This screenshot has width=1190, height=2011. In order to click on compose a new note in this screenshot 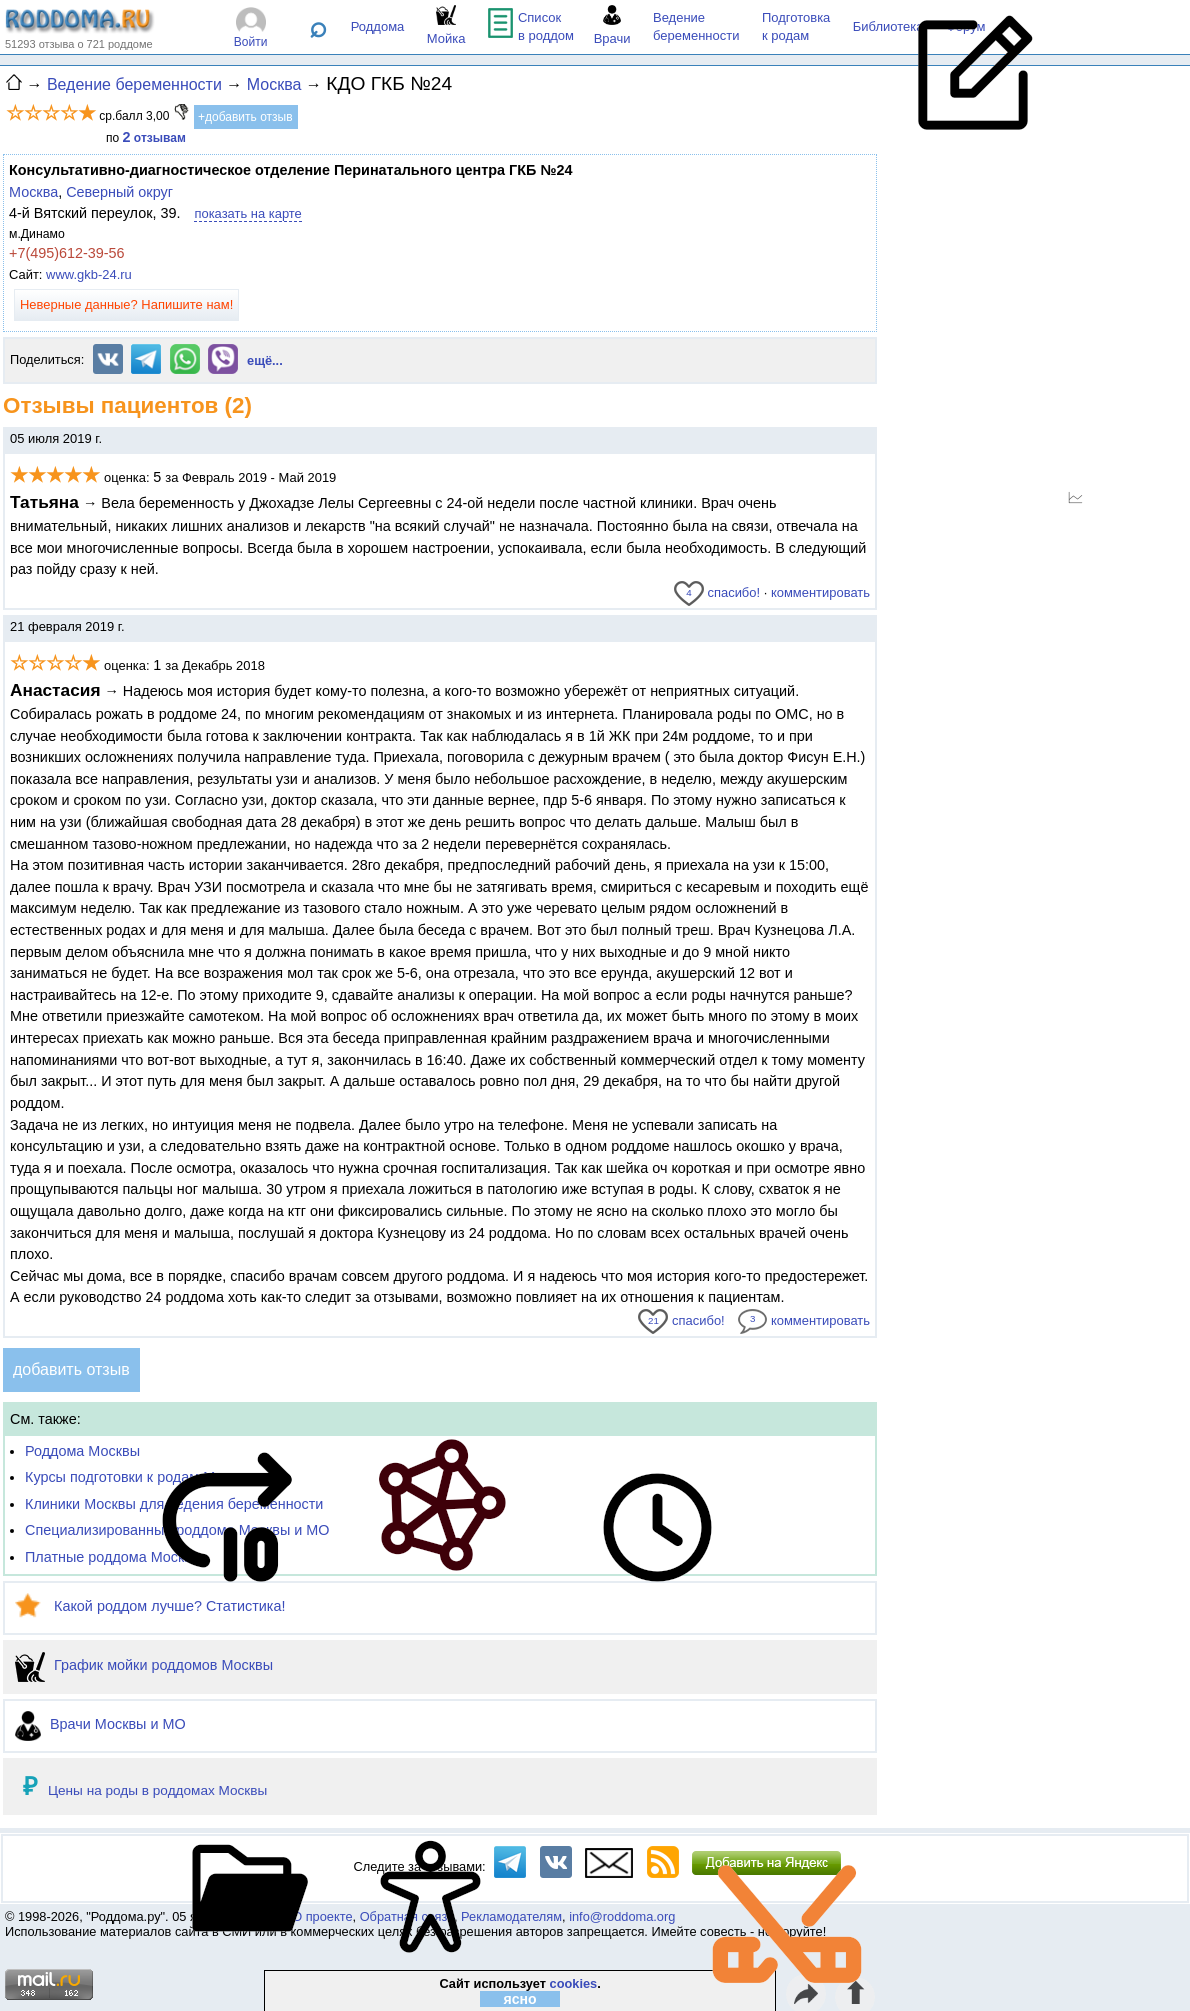, I will do `click(973, 75)`.